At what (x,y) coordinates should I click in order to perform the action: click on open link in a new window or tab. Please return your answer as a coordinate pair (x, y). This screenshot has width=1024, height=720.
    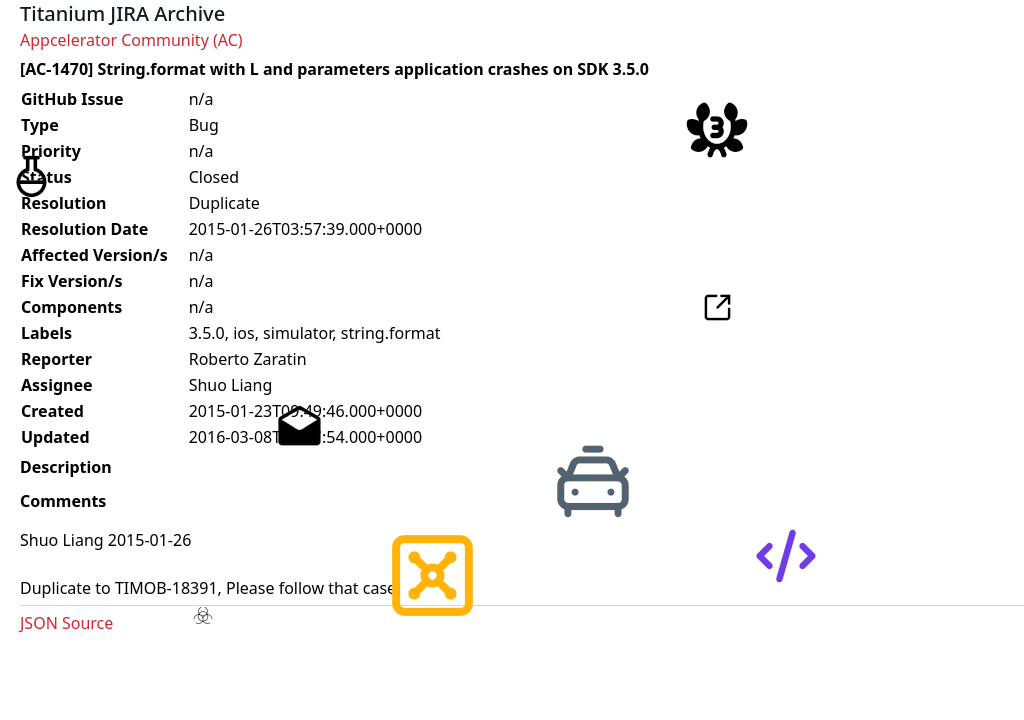
    Looking at the image, I should click on (717, 307).